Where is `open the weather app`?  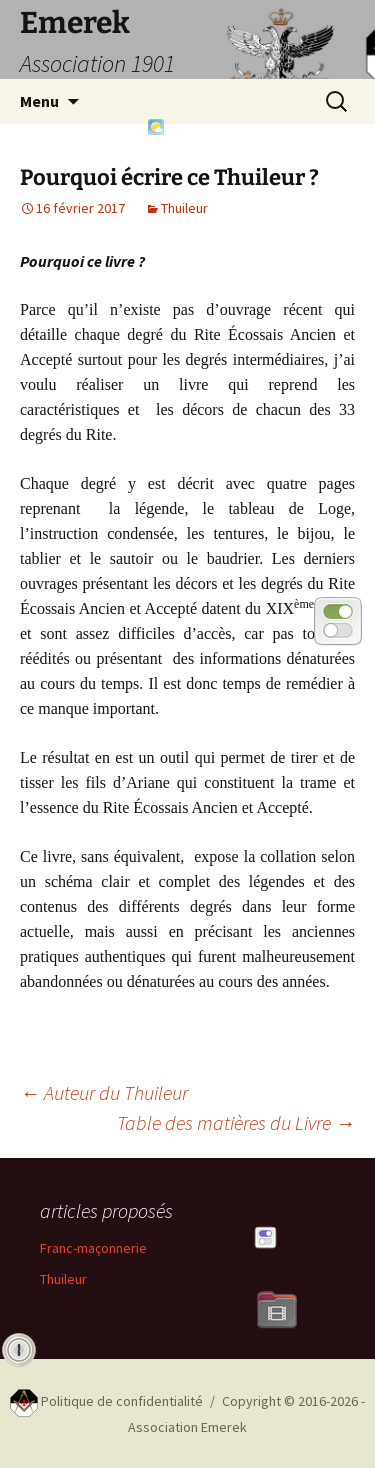 open the weather app is located at coordinates (156, 127).